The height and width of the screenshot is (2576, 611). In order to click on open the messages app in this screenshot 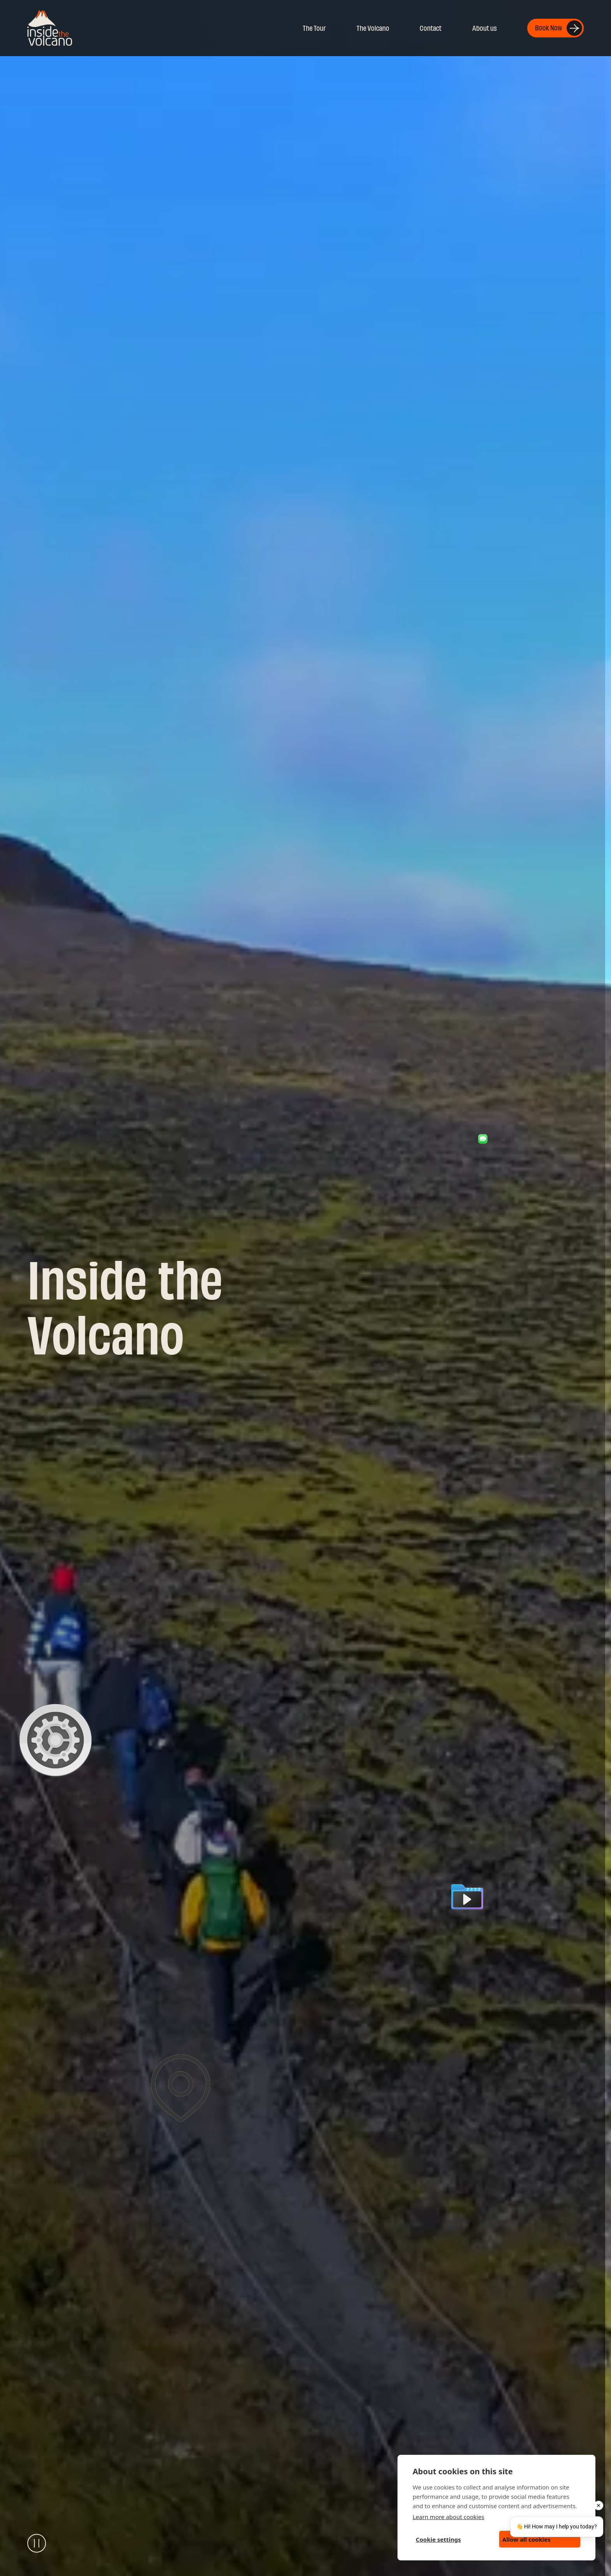, I will do `click(483, 1139)`.